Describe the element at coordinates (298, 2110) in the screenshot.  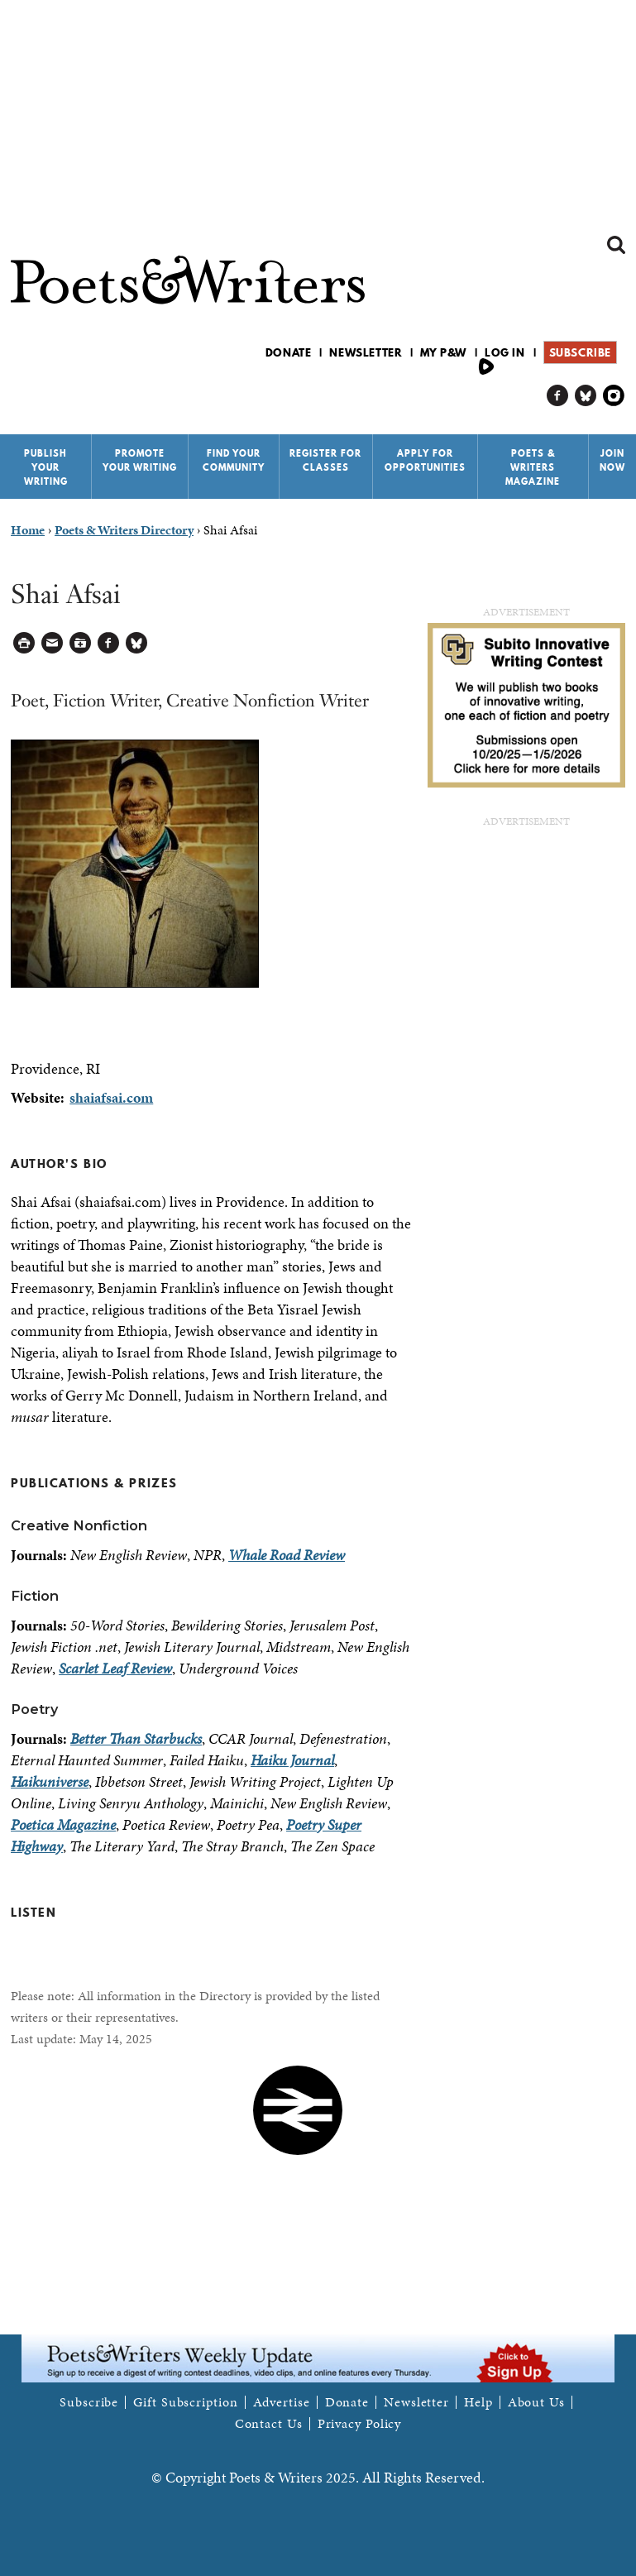
I see `access National Rail train services and schedules` at that location.